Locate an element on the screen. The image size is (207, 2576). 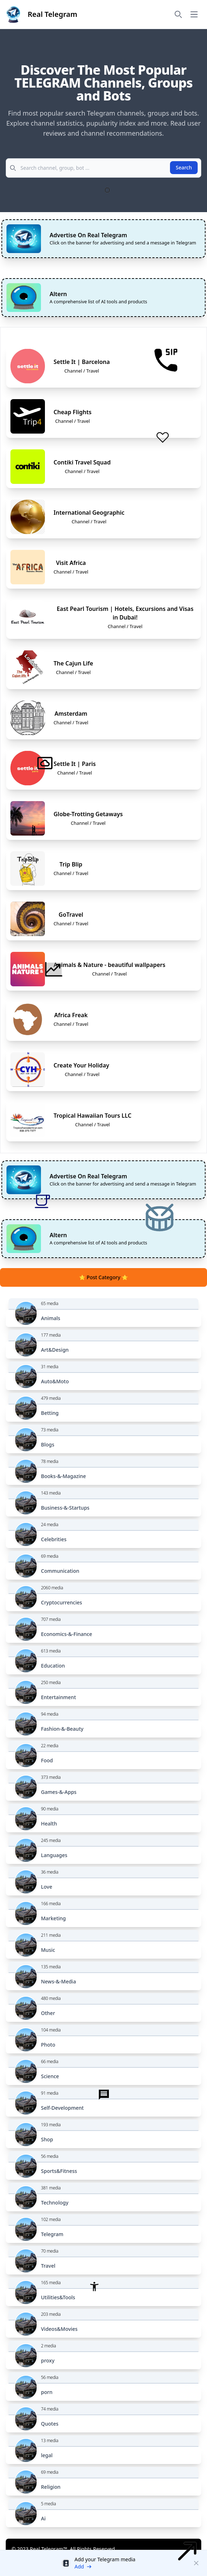
view analytics or performance trends is located at coordinates (54, 969).